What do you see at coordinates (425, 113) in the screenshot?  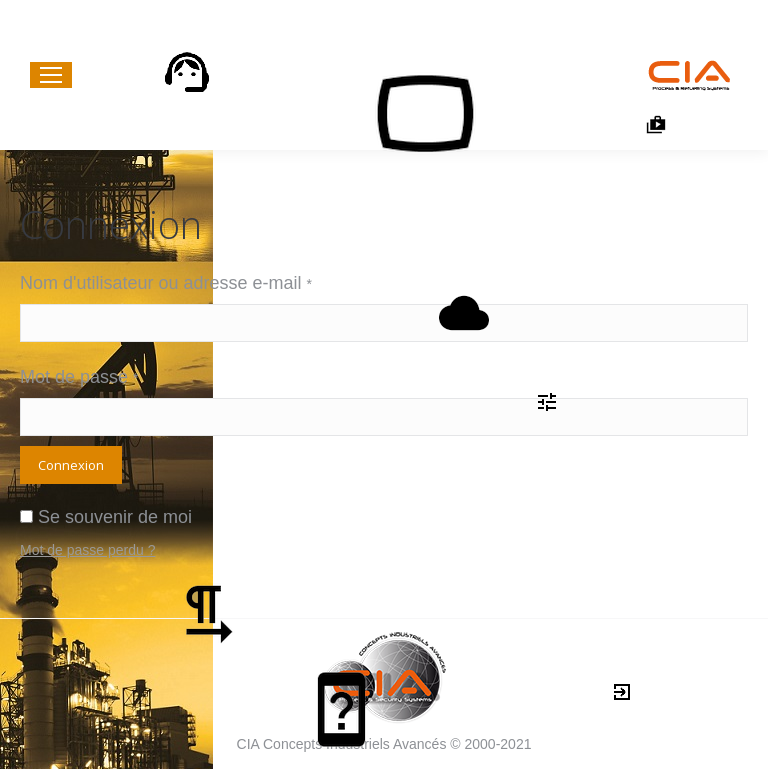 I see `switch to wide-angle or panorama camera mode` at bounding box center [425, 113].